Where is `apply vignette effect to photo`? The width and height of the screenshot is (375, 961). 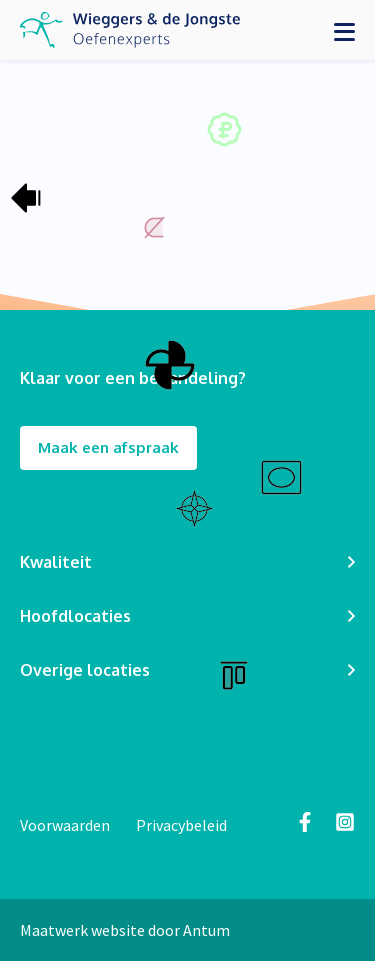
apply vignette effect to photo is located at coordinates (281, 477).